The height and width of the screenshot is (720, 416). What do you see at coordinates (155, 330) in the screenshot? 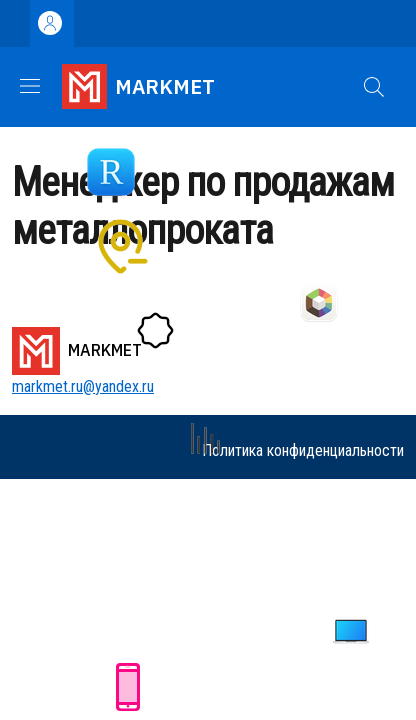
I see `indicates a verified or certified status` at bounding box center [155, 330].